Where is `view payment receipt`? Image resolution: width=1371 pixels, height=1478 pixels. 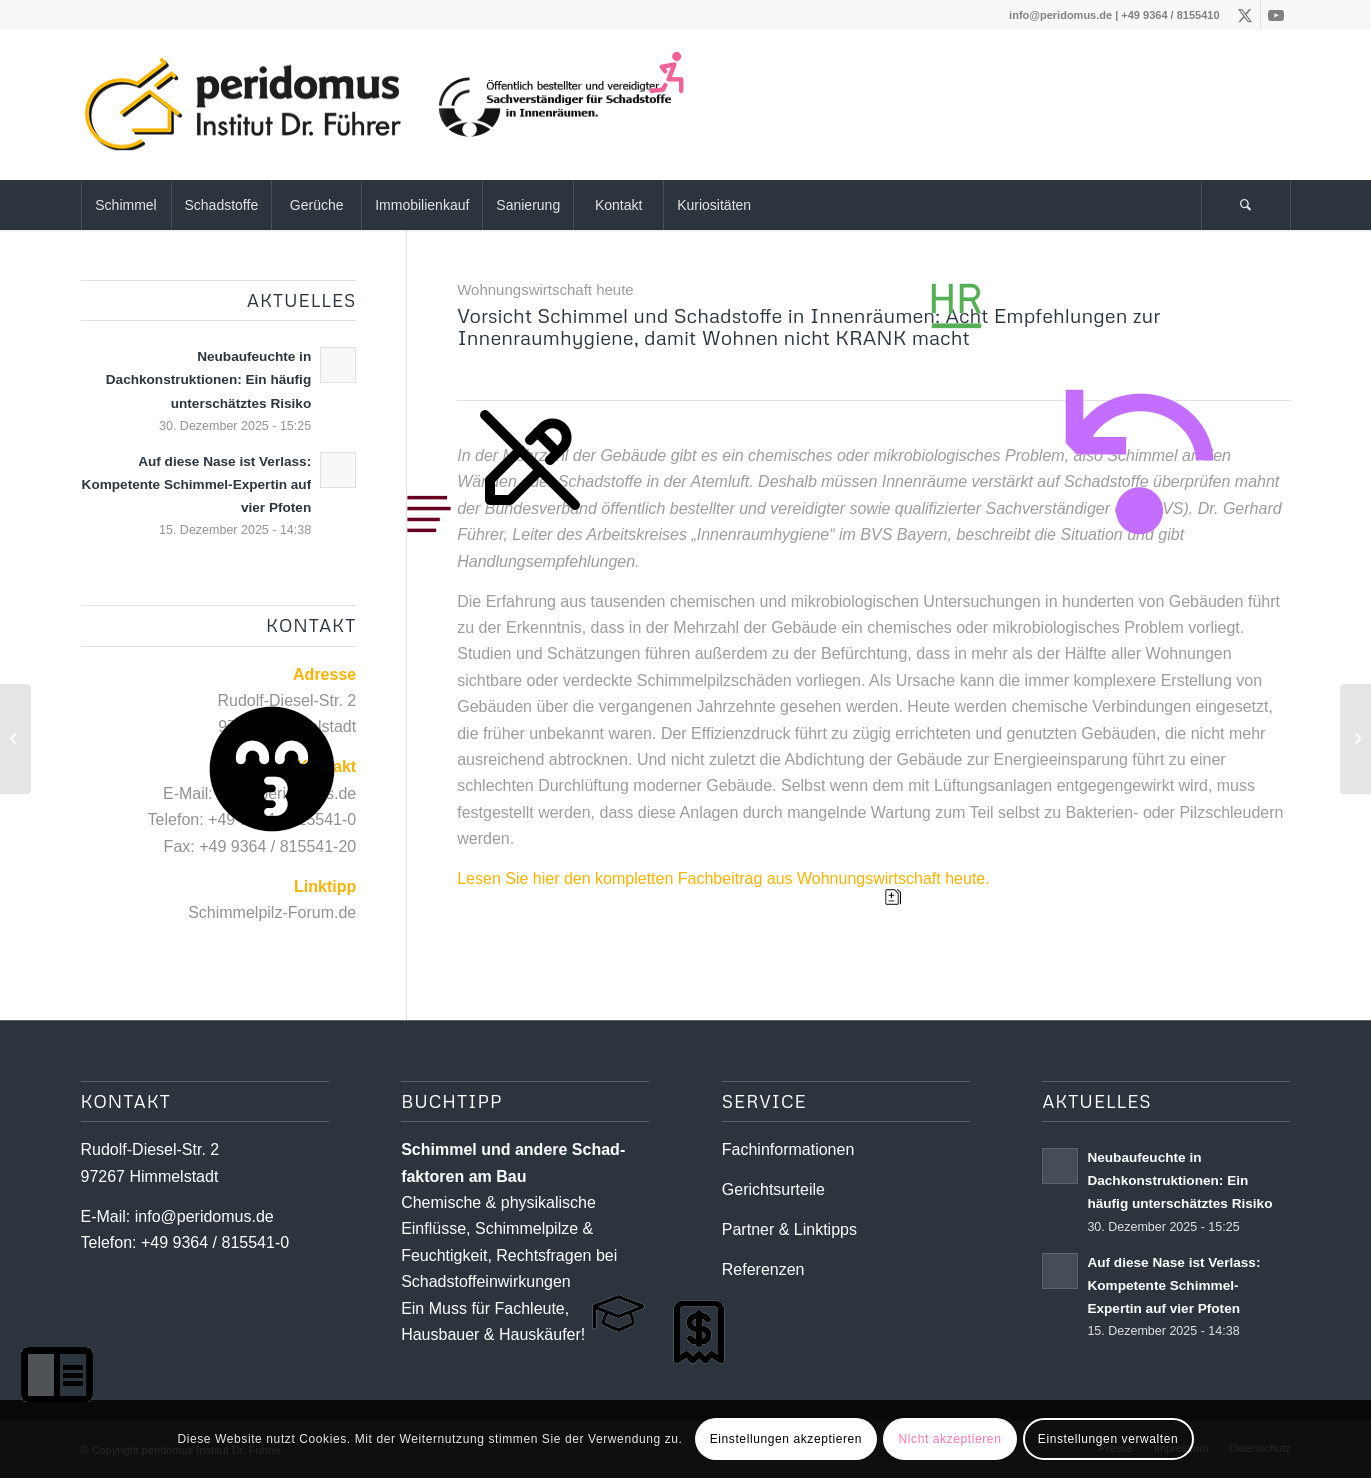 view payment receipt is located at coordinates (699, 1332).